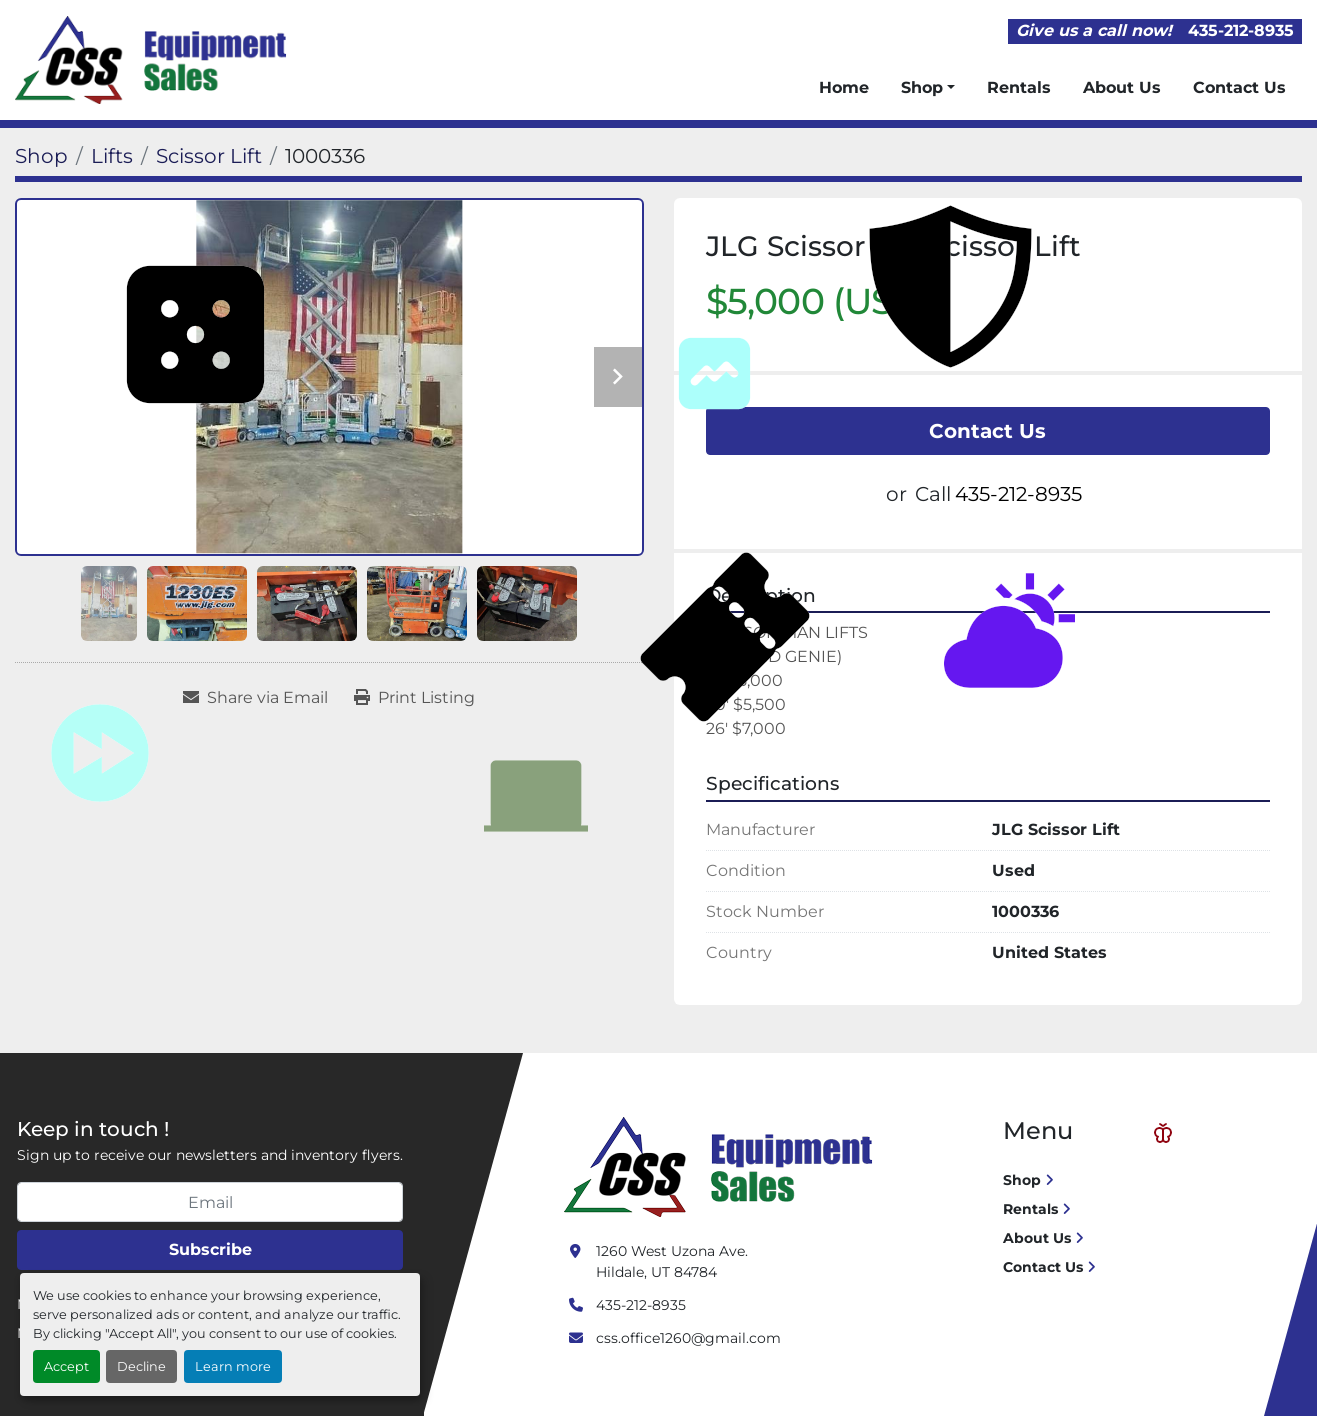 The height and width of the screenshot is (1416, 1317). Describe the element at coordinates (714, 373) in the screenshot. I see `view analytics or statistics` at that location.